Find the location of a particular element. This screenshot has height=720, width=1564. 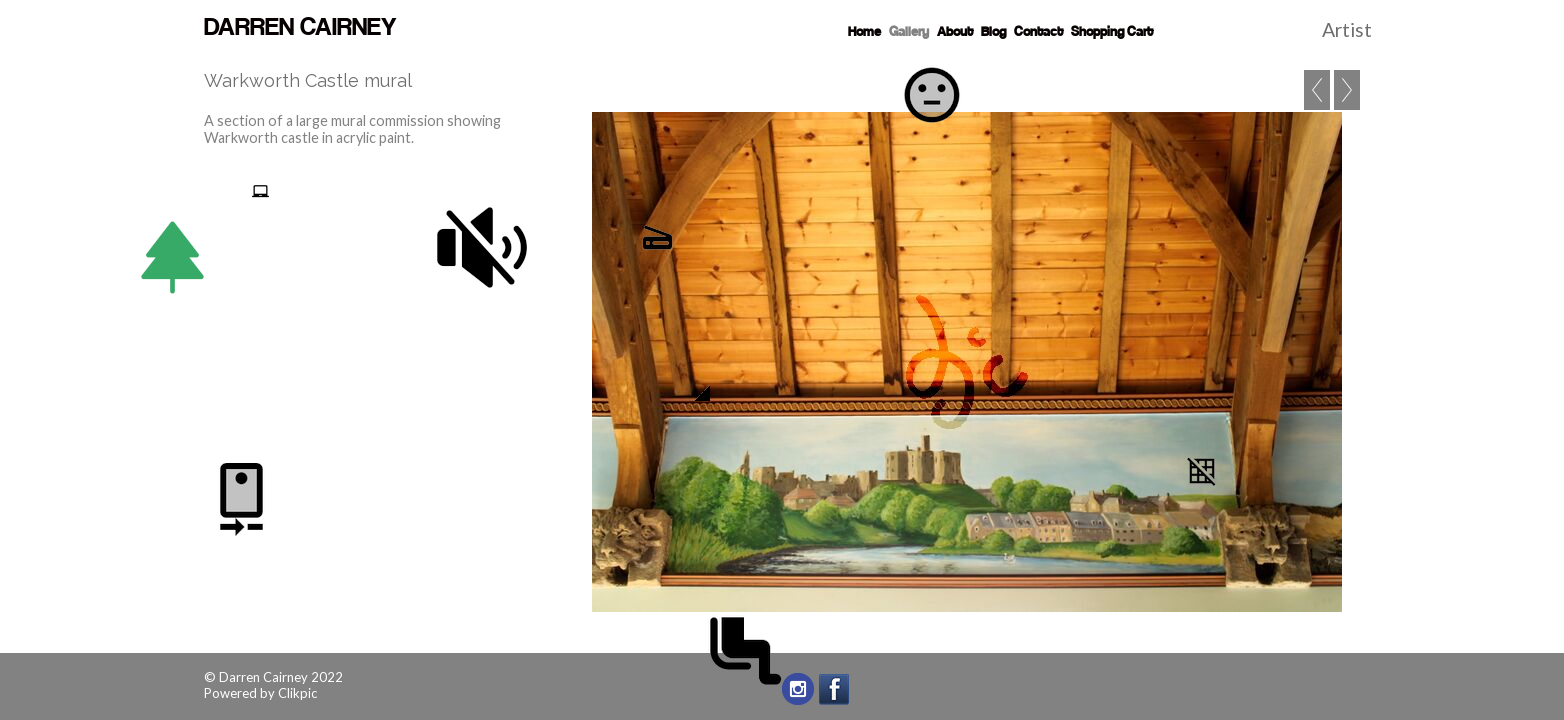

indicates neutral feedback or rating is located at coordinates (932, 95).